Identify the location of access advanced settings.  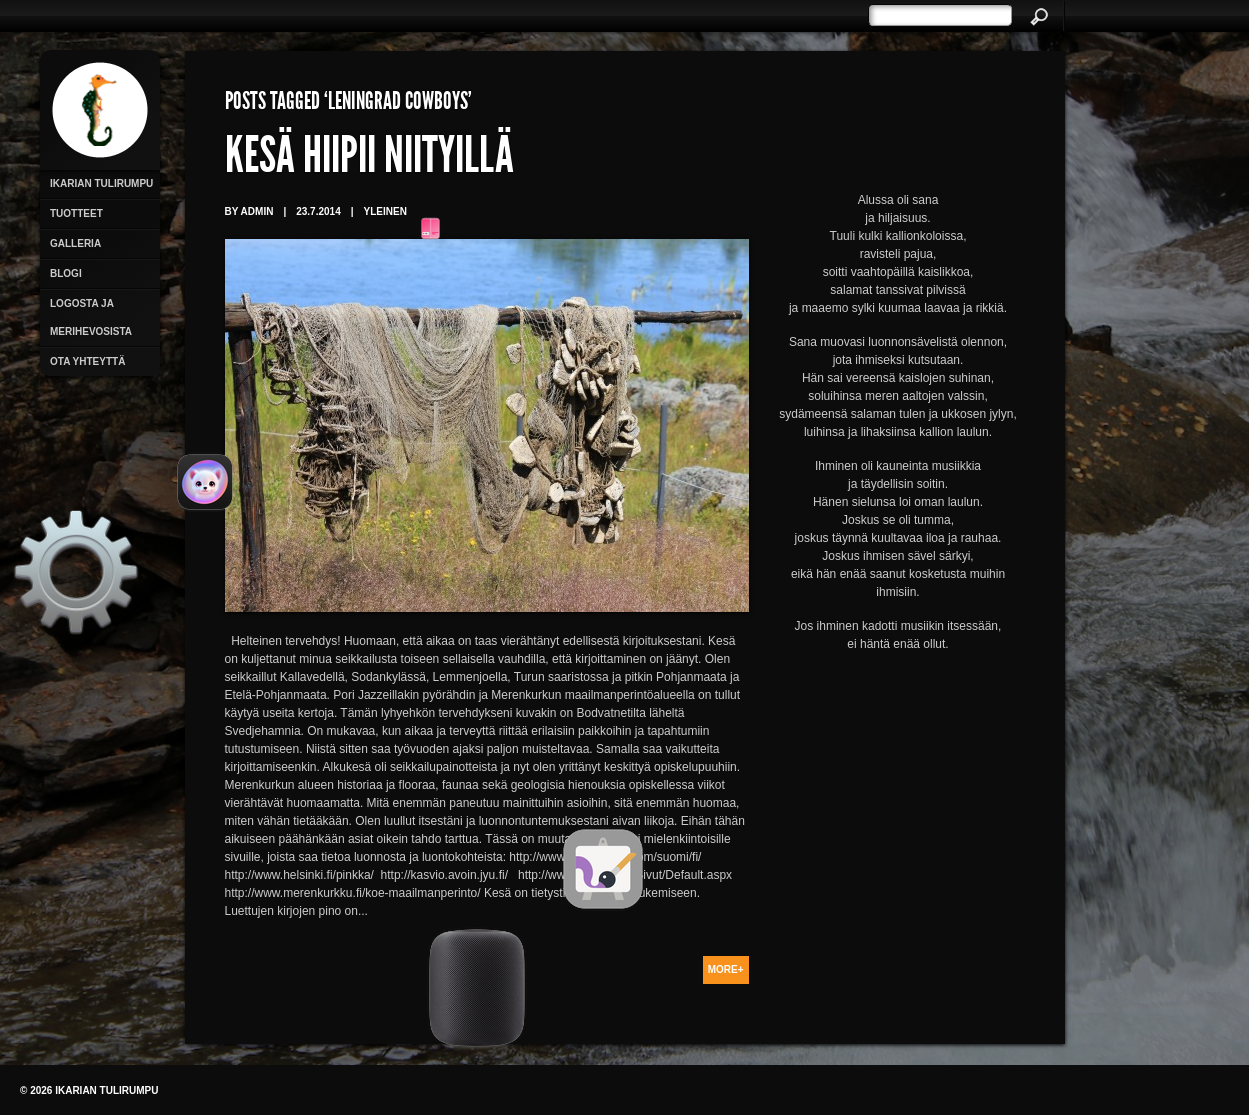
(76, 572).